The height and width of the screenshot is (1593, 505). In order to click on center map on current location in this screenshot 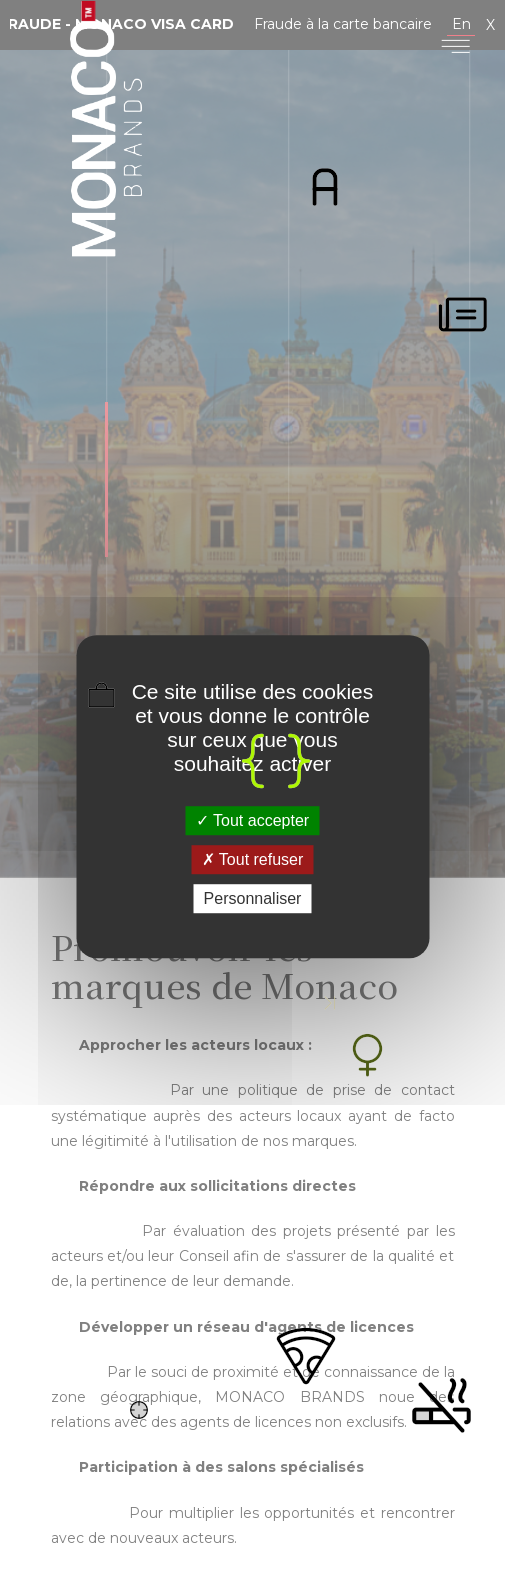, I will do `click(139, 1410)`.